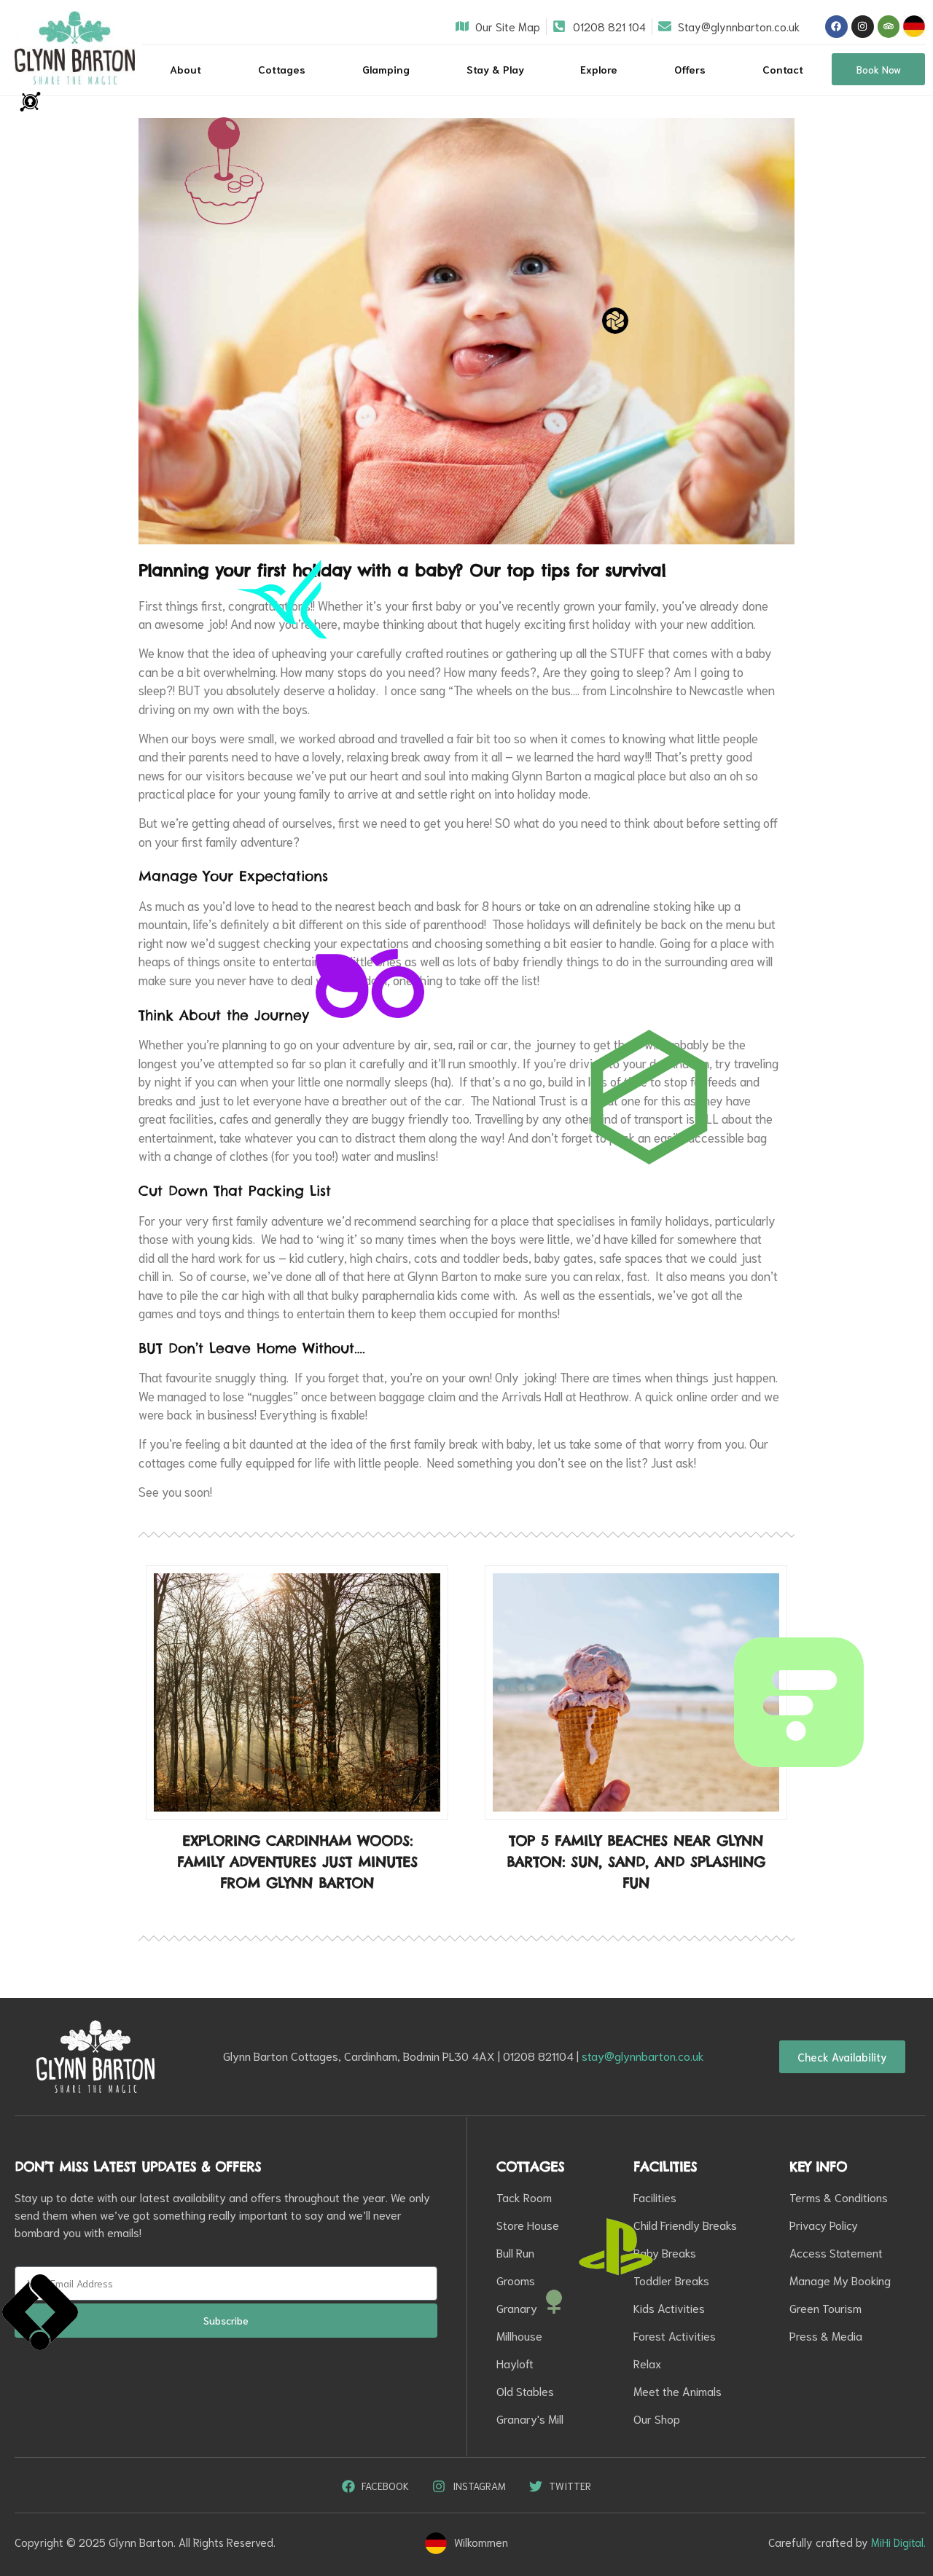  I want to click on open the Folo app, so click(799, 1702).